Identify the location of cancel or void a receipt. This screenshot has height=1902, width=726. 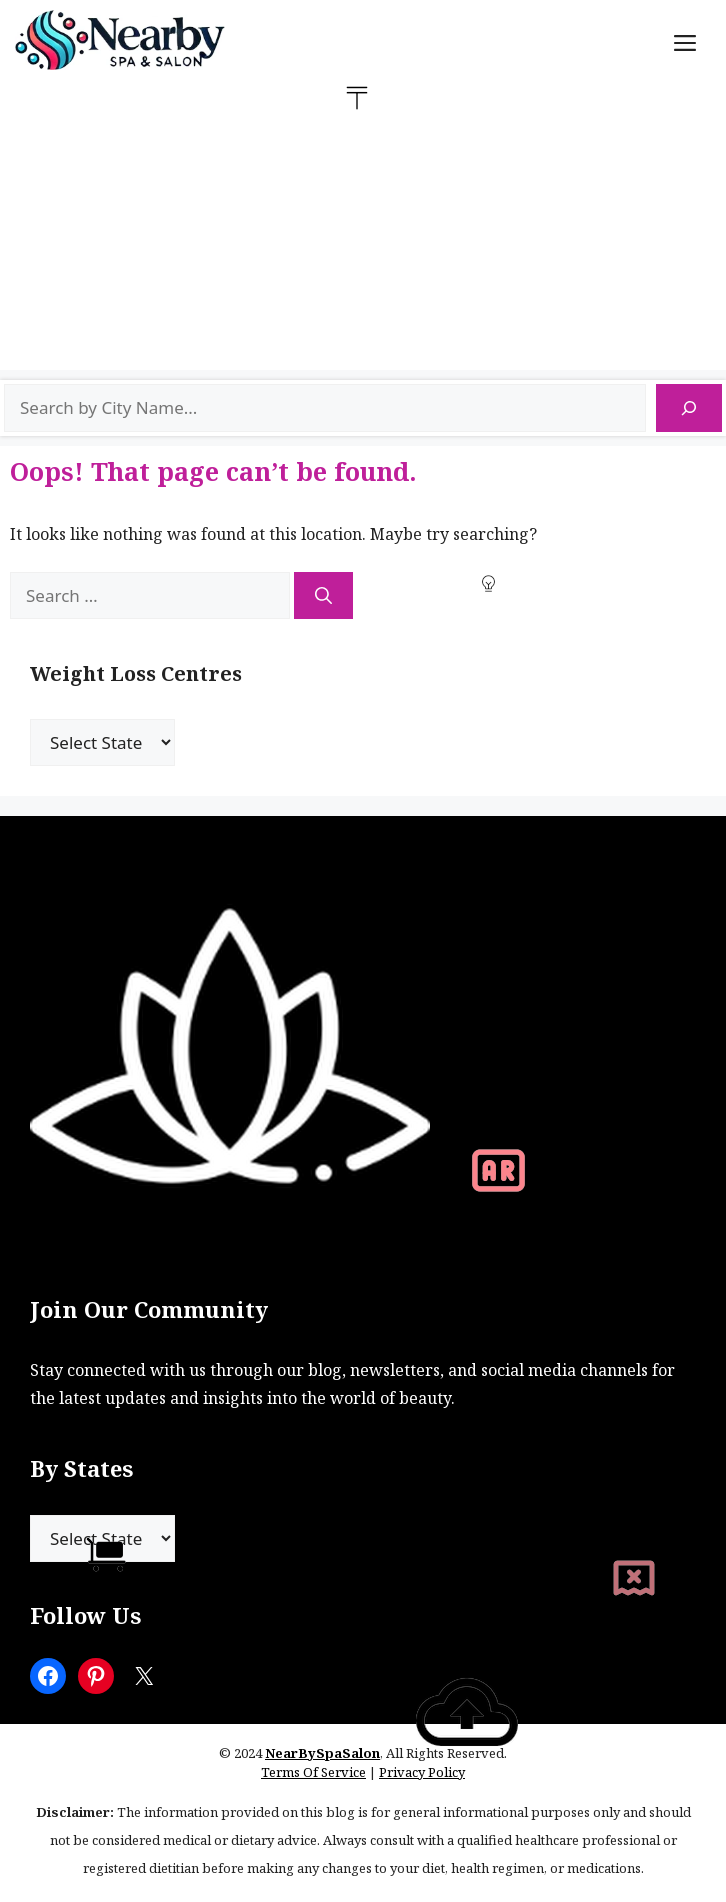
(634, 1578).